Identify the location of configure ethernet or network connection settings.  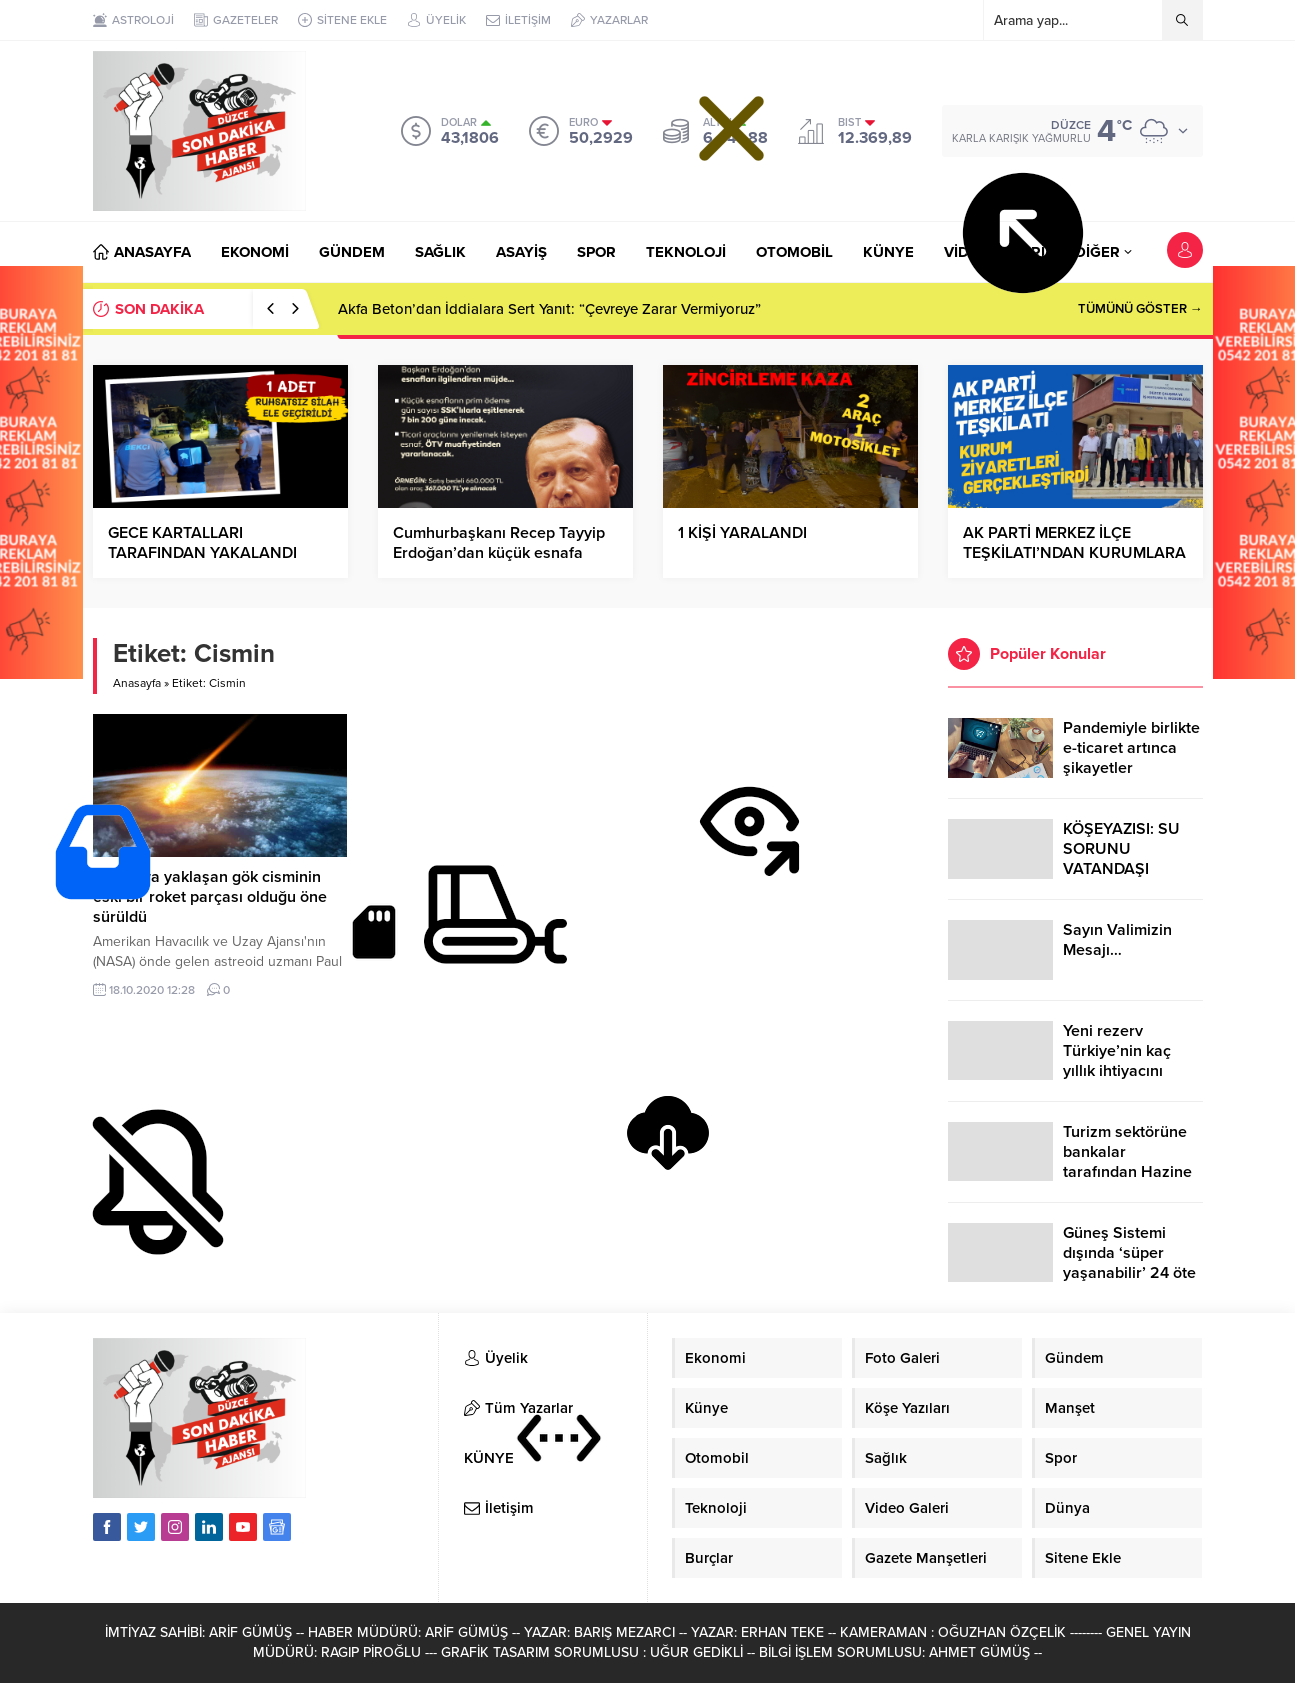
(559, 1438).